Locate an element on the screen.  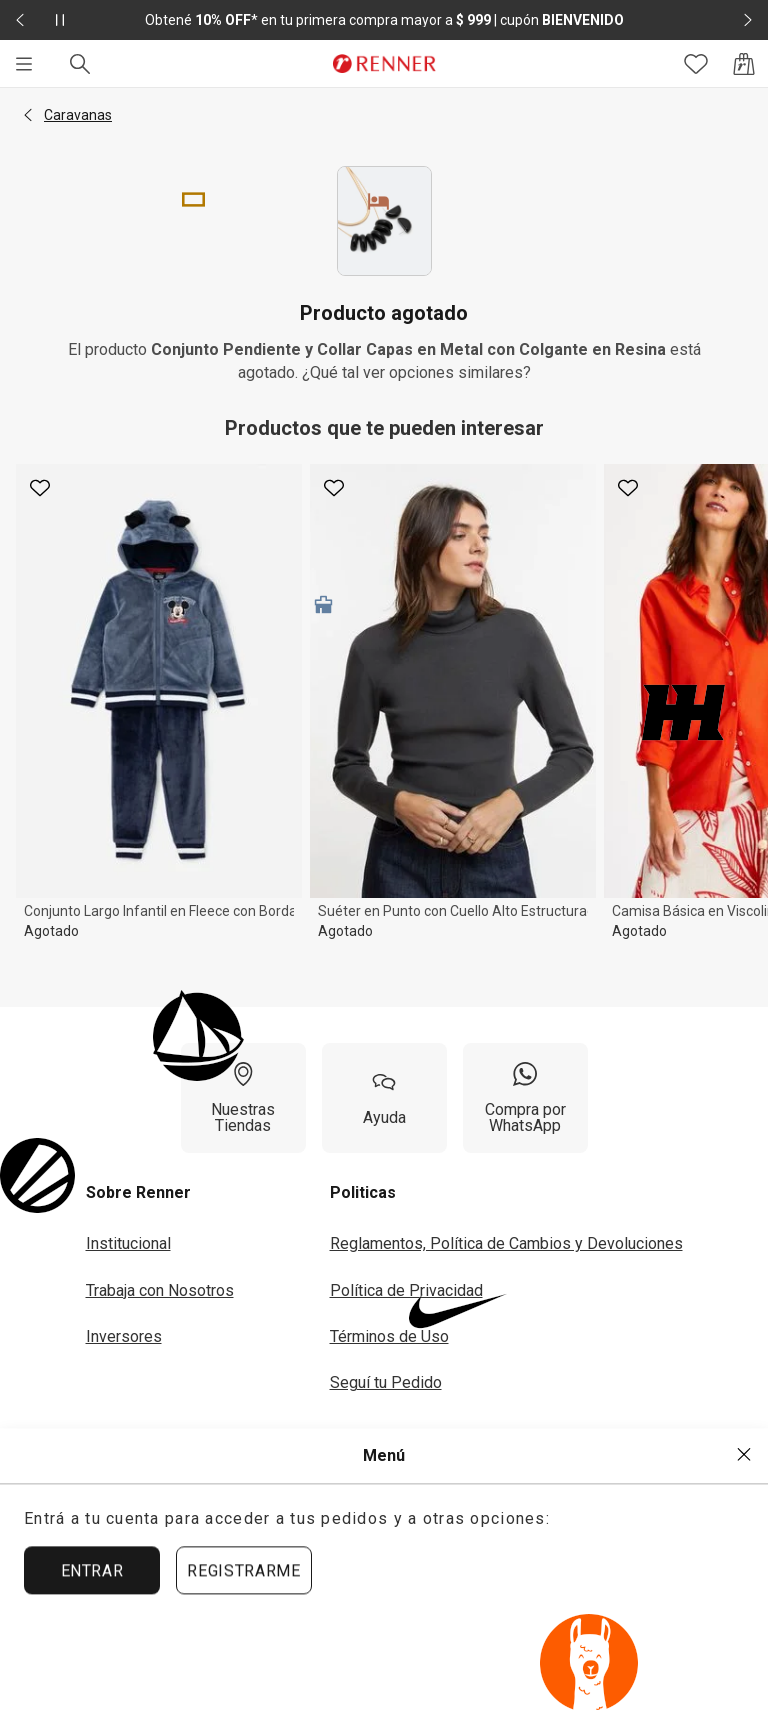
purism brand logo is located at coordinates (193, 199).